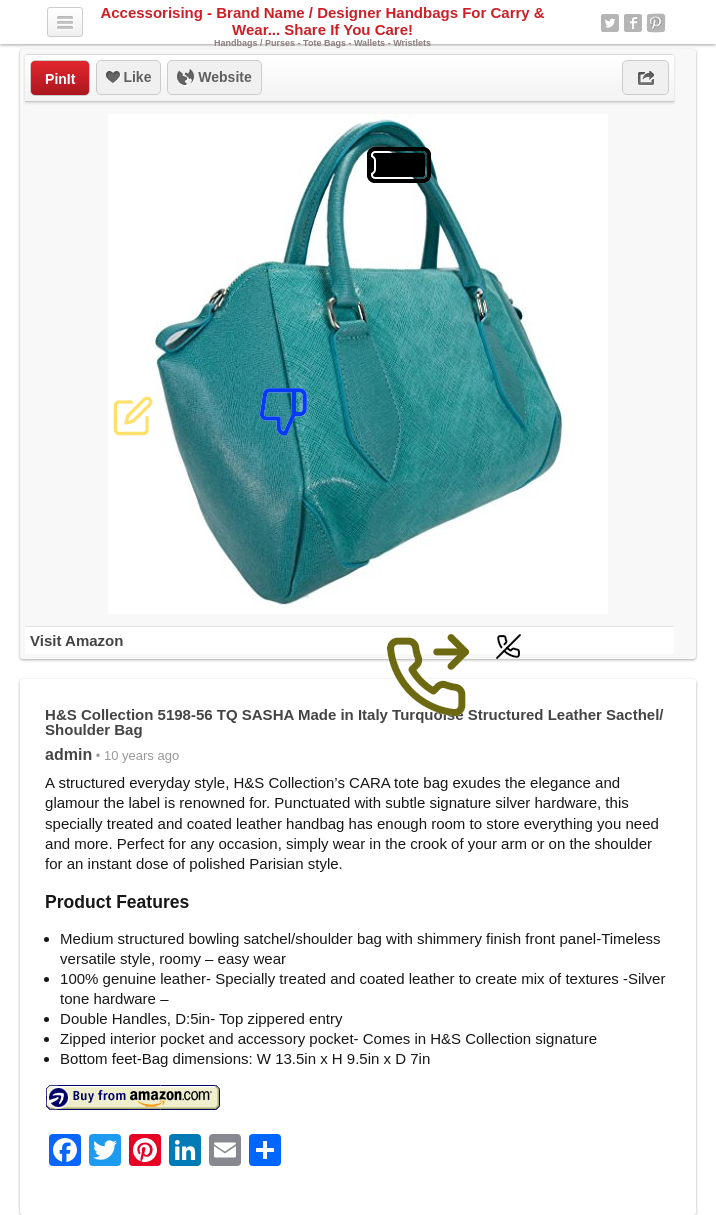 The height and width of the screenshot is (1215, 716). I want to click on mute or decline an incoming call, so click(508, 646).